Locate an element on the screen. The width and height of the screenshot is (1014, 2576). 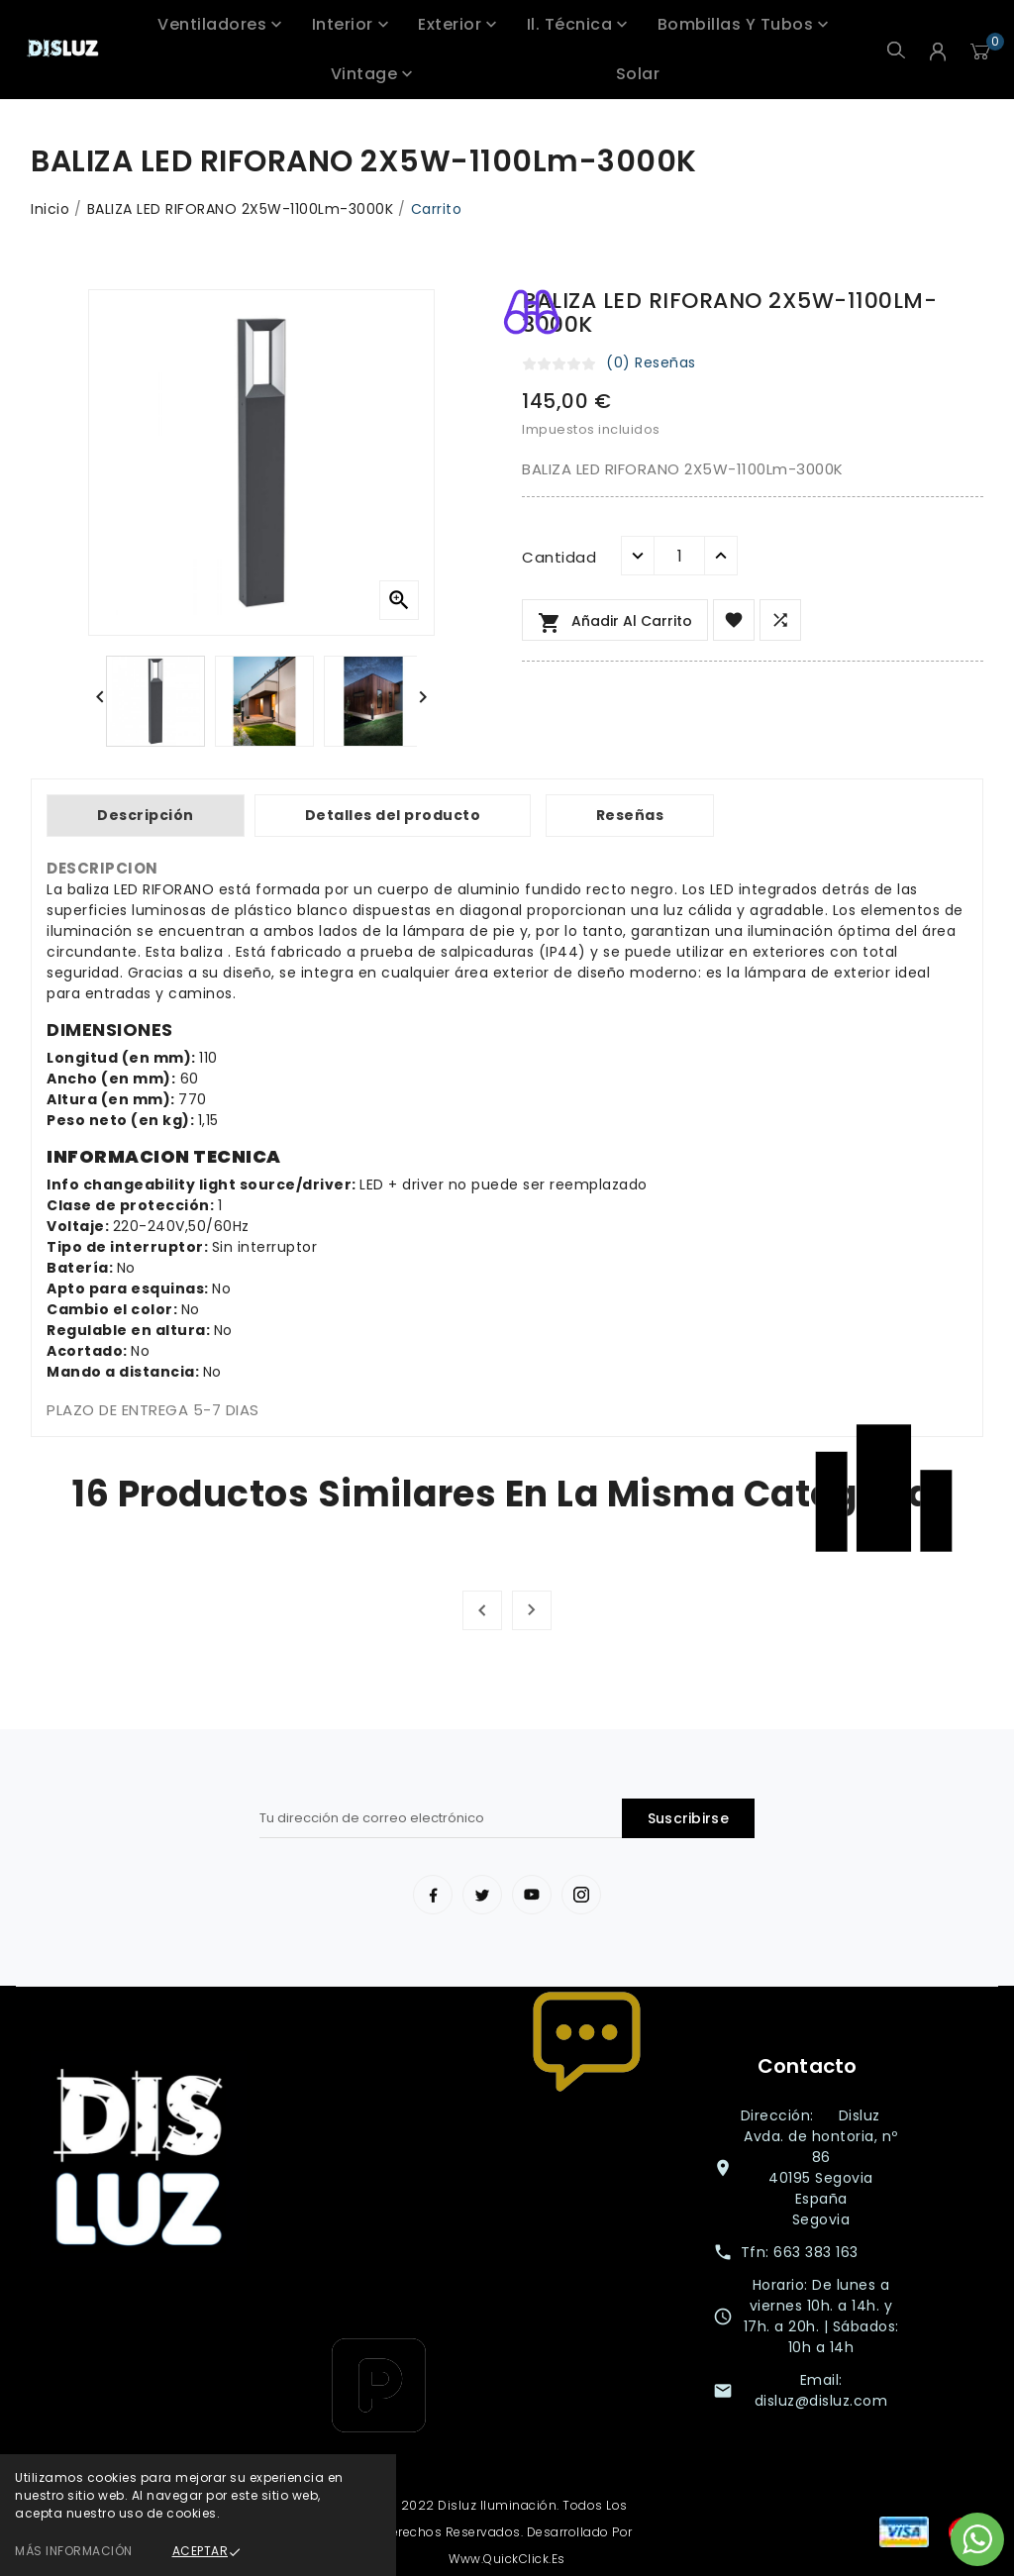
open chat or messaging is located at coordinates (586, 2041).